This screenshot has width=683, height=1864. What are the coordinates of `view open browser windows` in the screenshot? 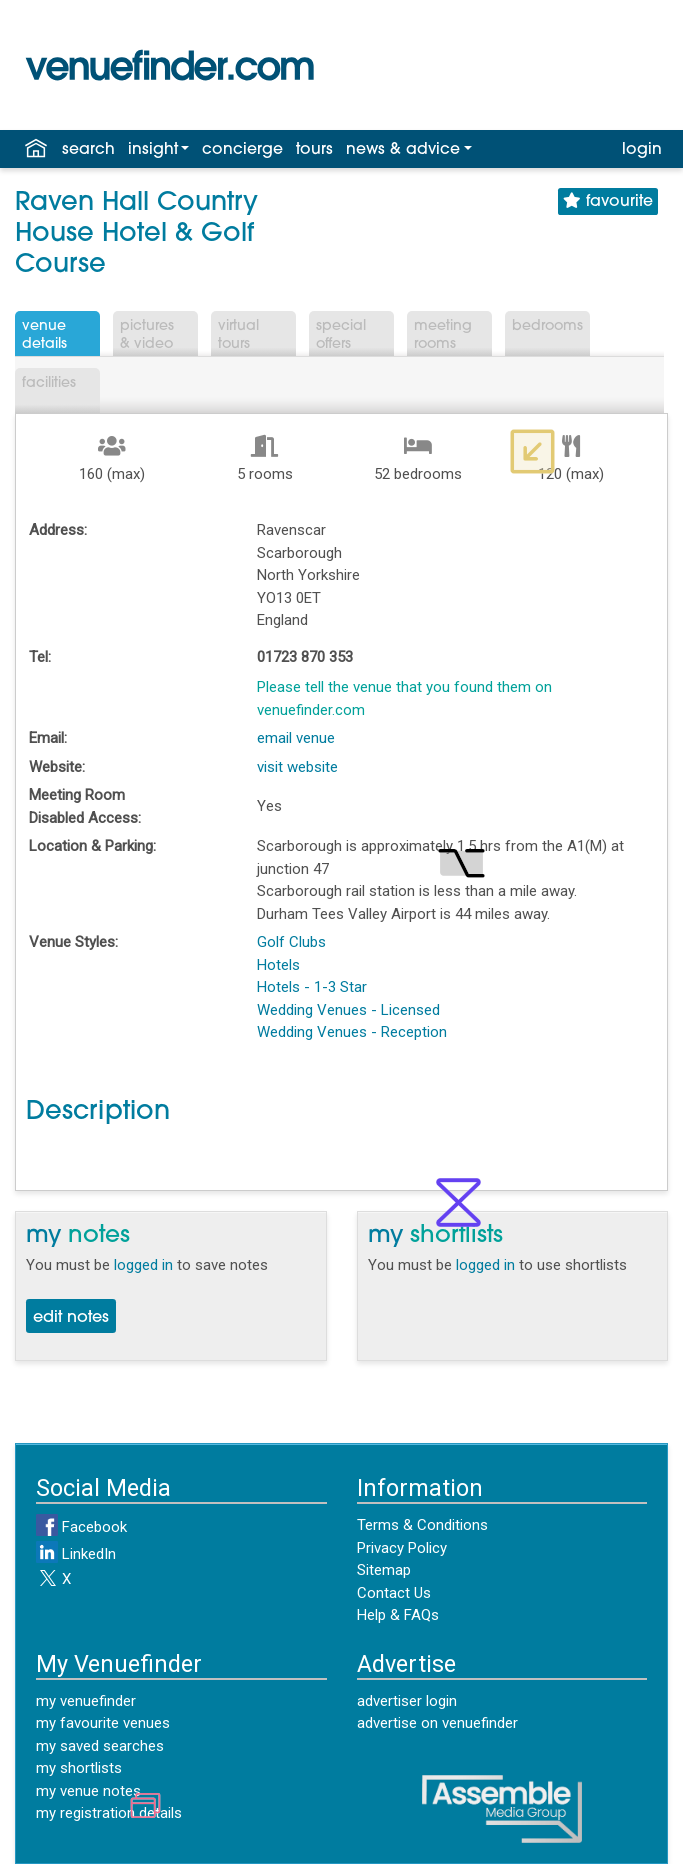 It's located at (145, 1805).